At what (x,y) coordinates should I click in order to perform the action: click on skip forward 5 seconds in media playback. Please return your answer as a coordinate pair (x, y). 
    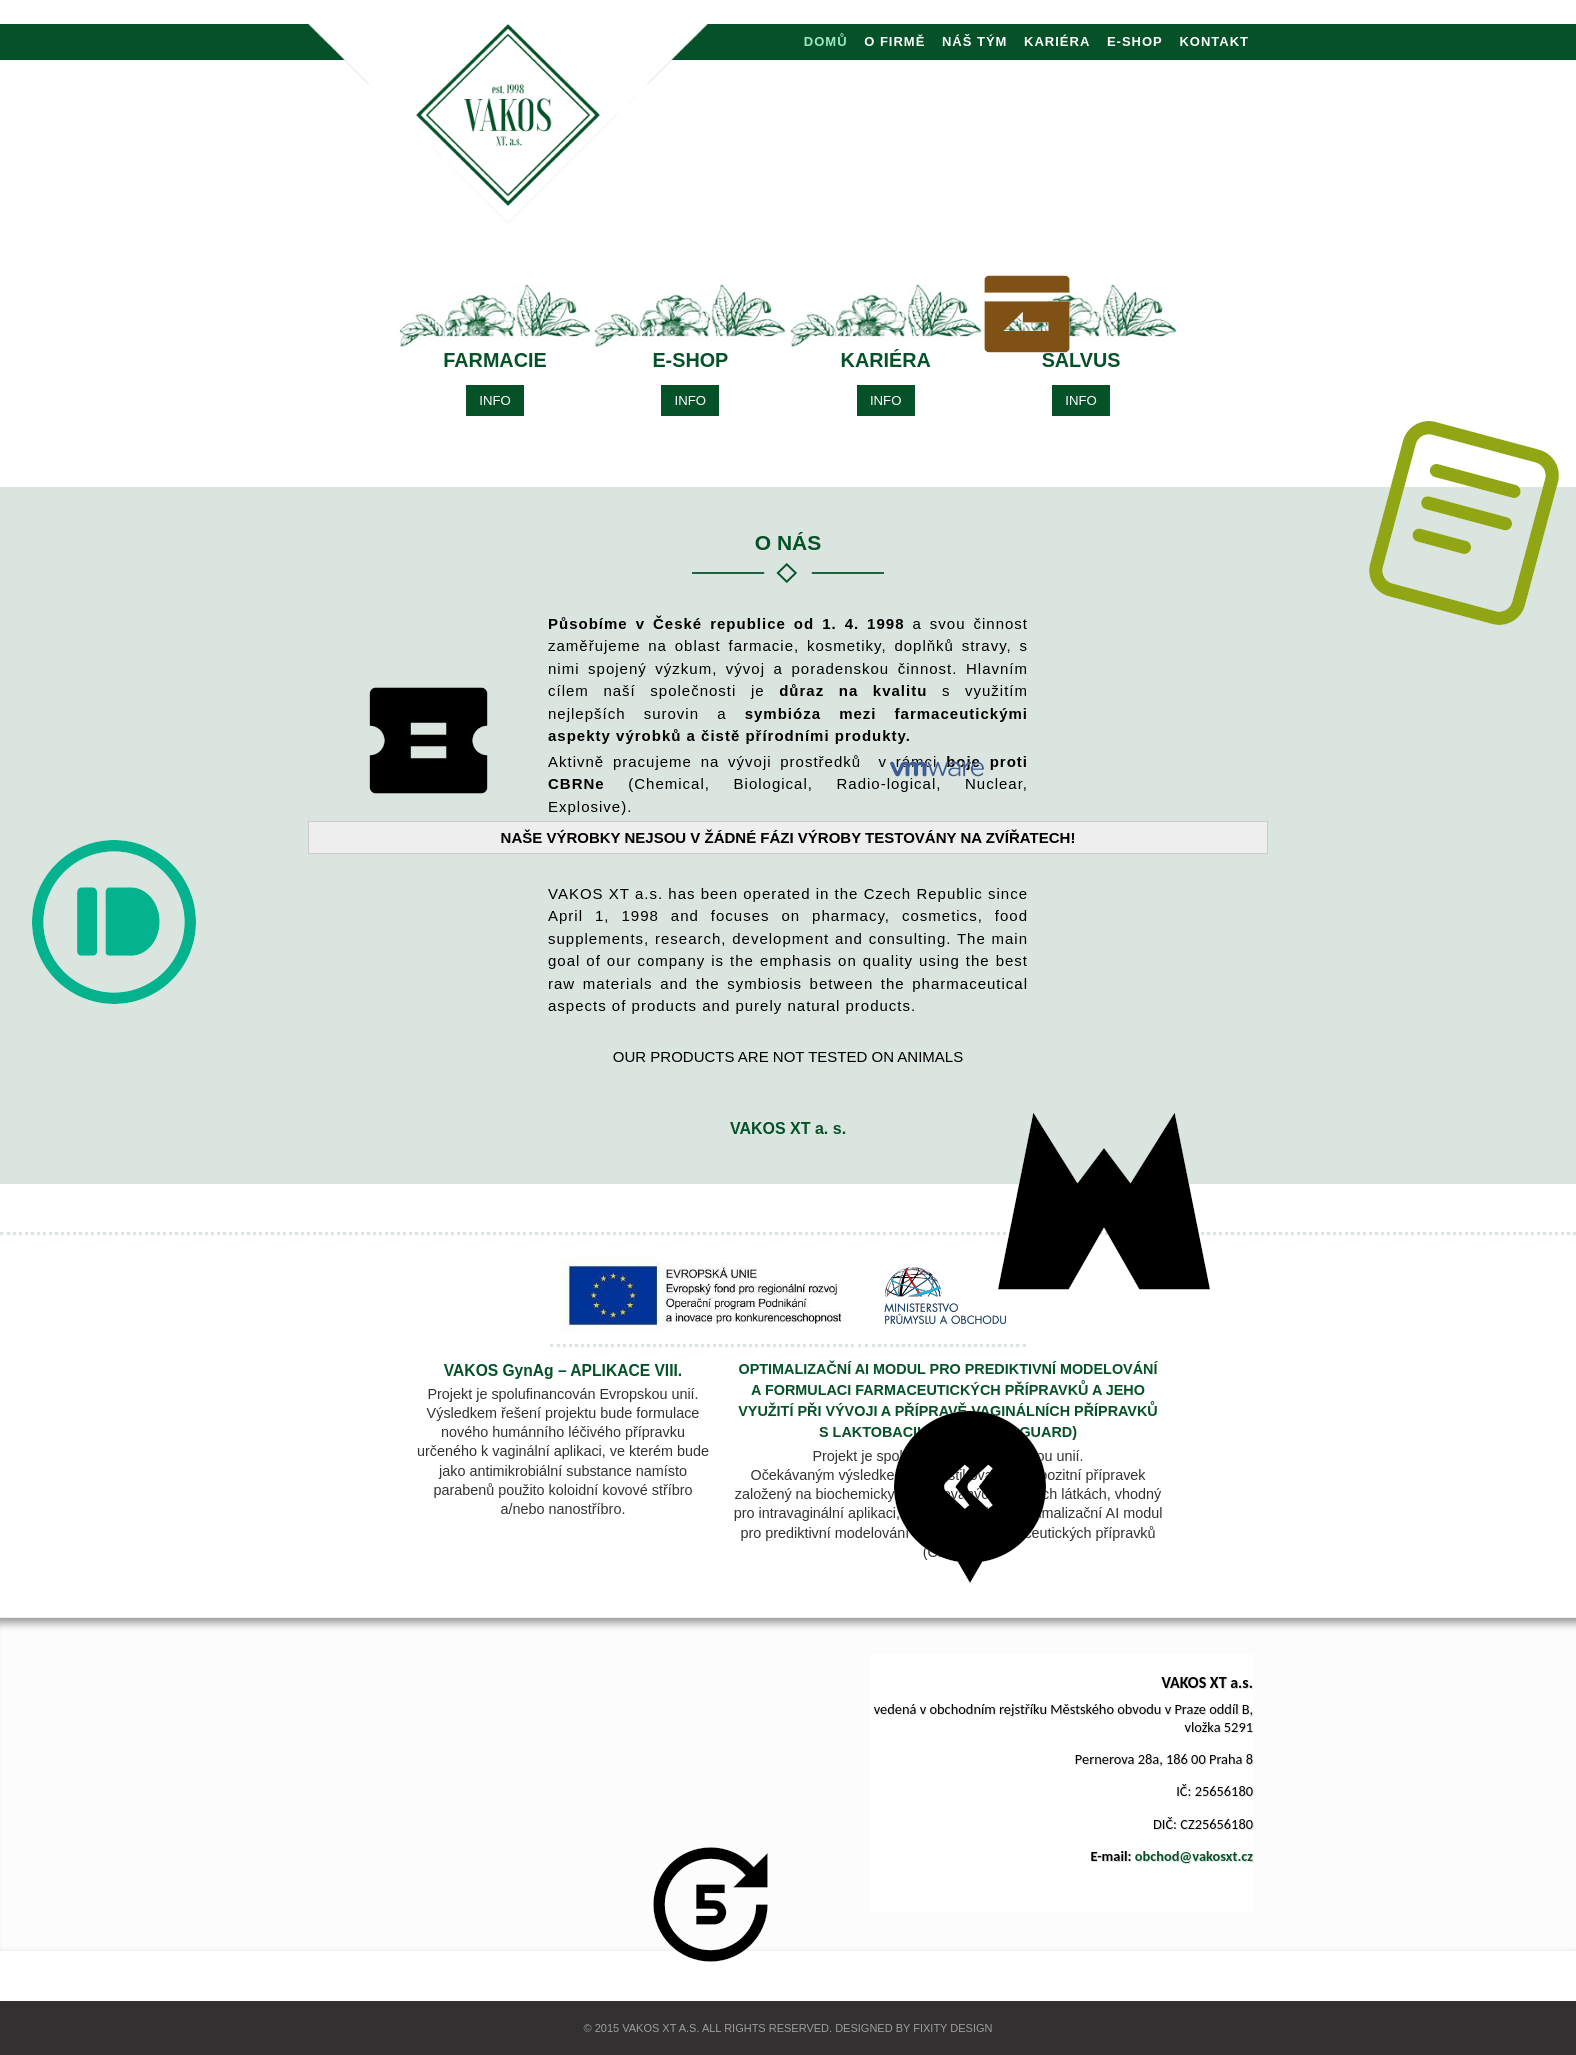
    Looking at the image, I should click on (710, 1904).